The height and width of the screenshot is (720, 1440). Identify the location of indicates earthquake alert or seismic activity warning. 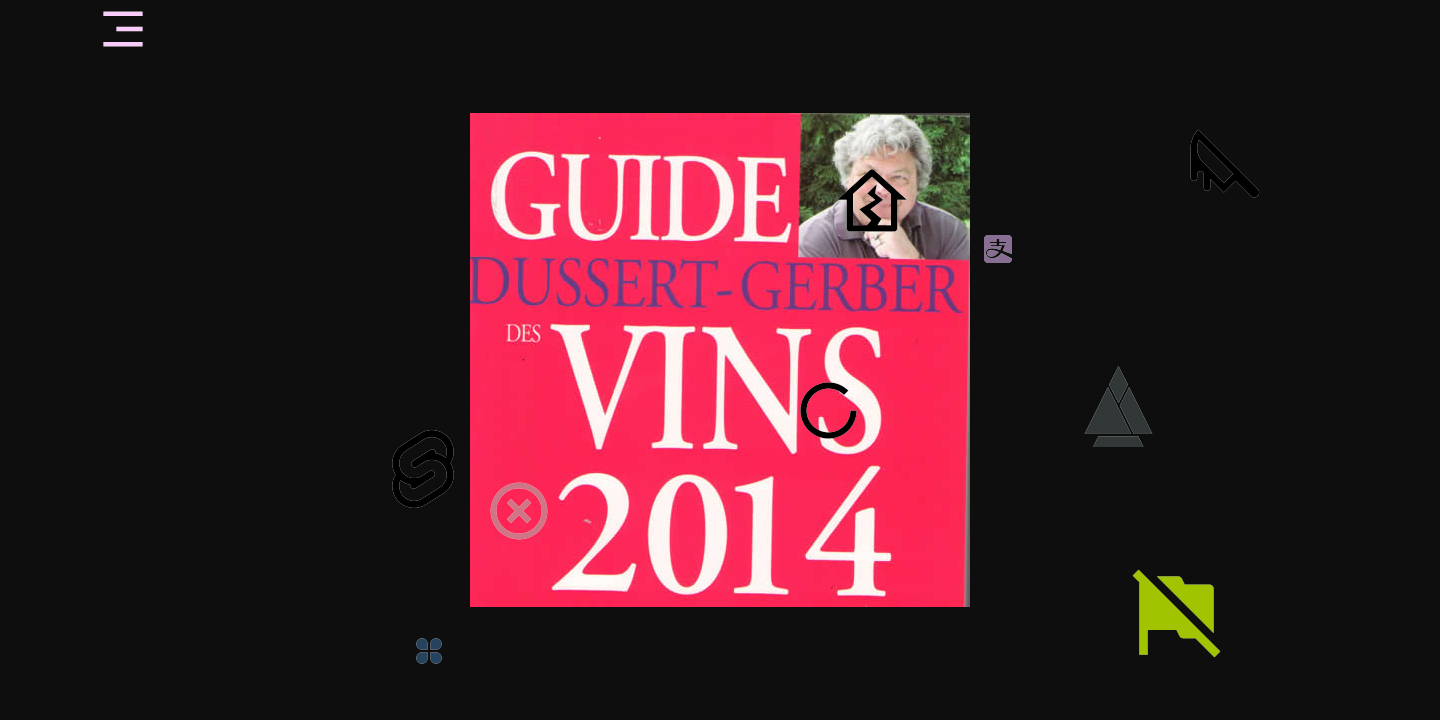
(872, 203).